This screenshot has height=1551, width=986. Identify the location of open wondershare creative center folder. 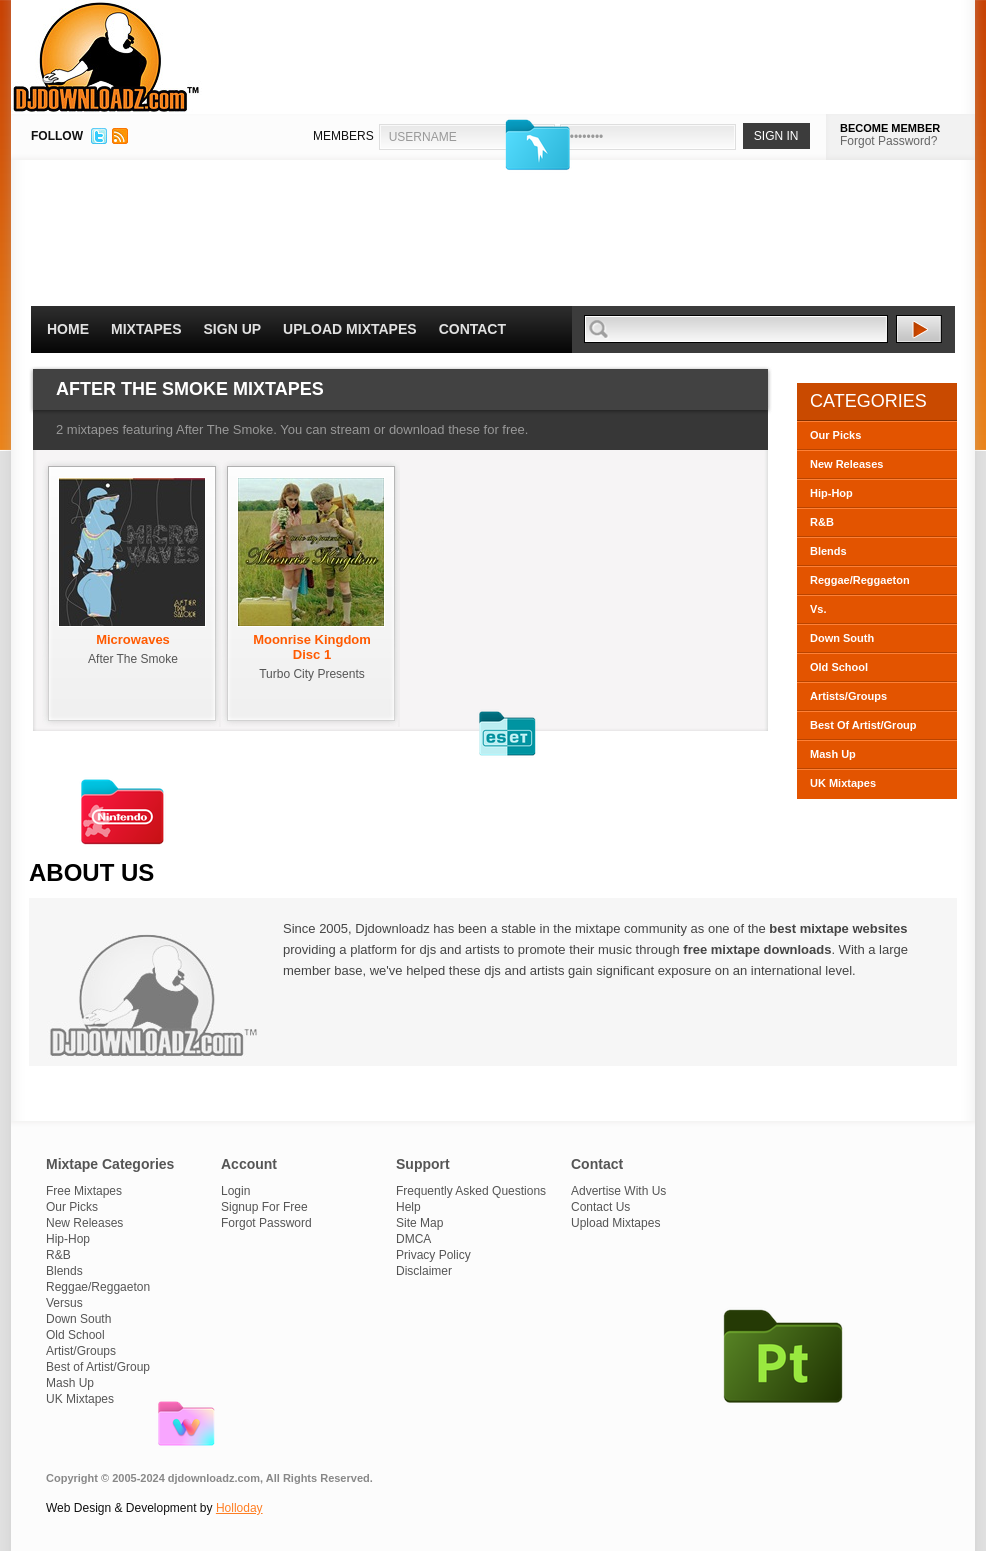
(186, 1425).